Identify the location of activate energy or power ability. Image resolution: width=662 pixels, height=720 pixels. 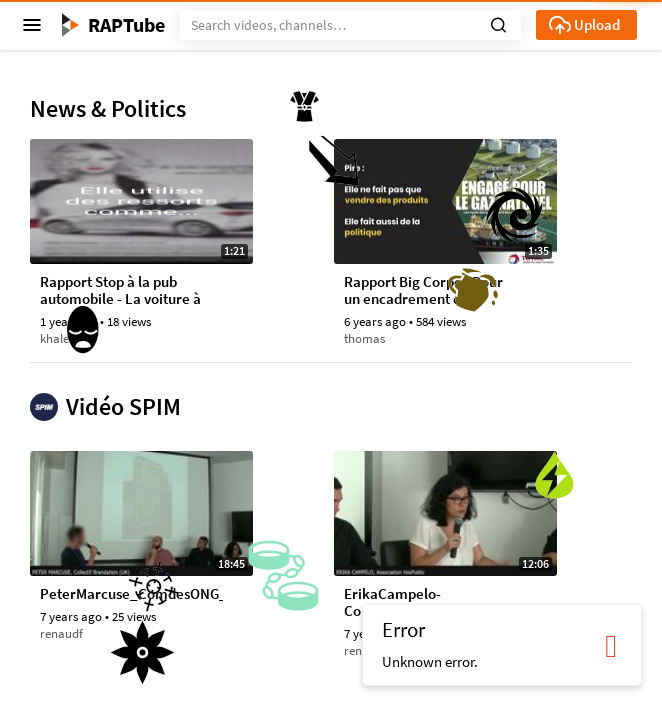
(514, 215).